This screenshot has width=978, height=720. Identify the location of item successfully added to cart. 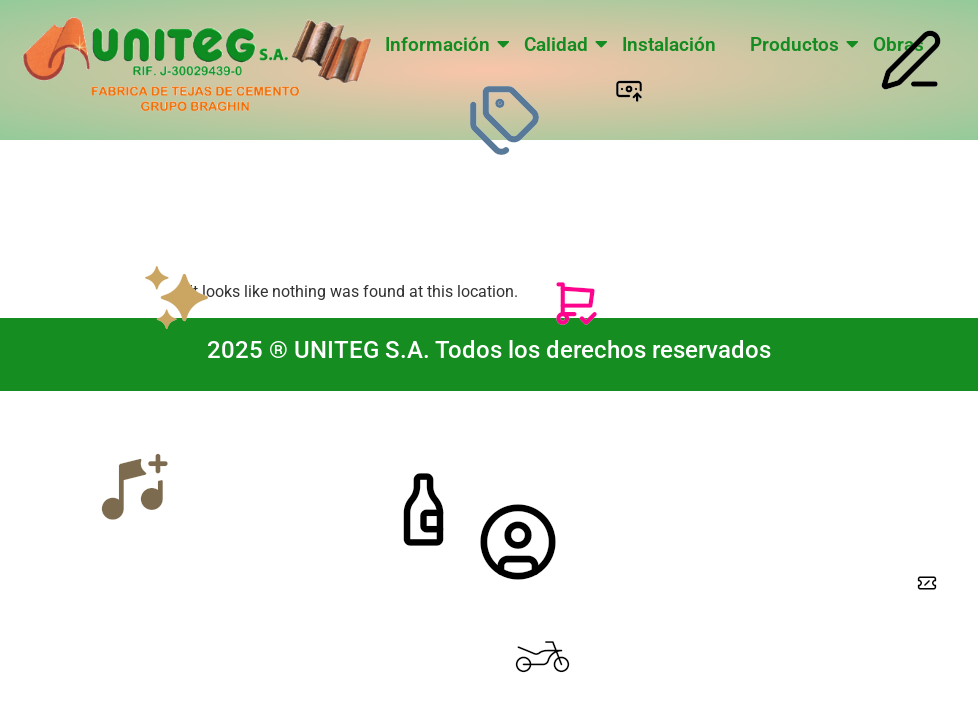
(575, 303).